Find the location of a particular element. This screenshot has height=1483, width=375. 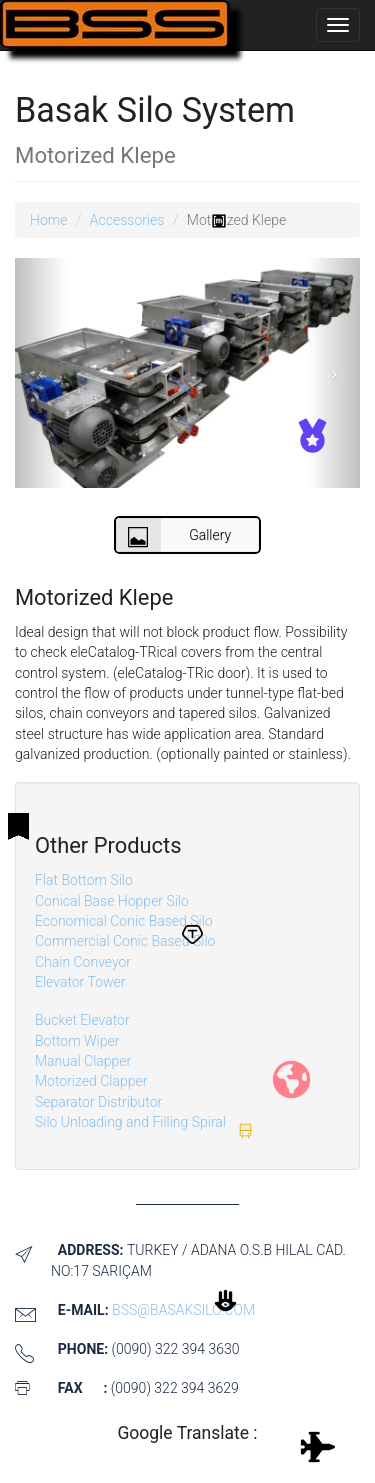

view achievements or awards is located at coordinates (312, 436).